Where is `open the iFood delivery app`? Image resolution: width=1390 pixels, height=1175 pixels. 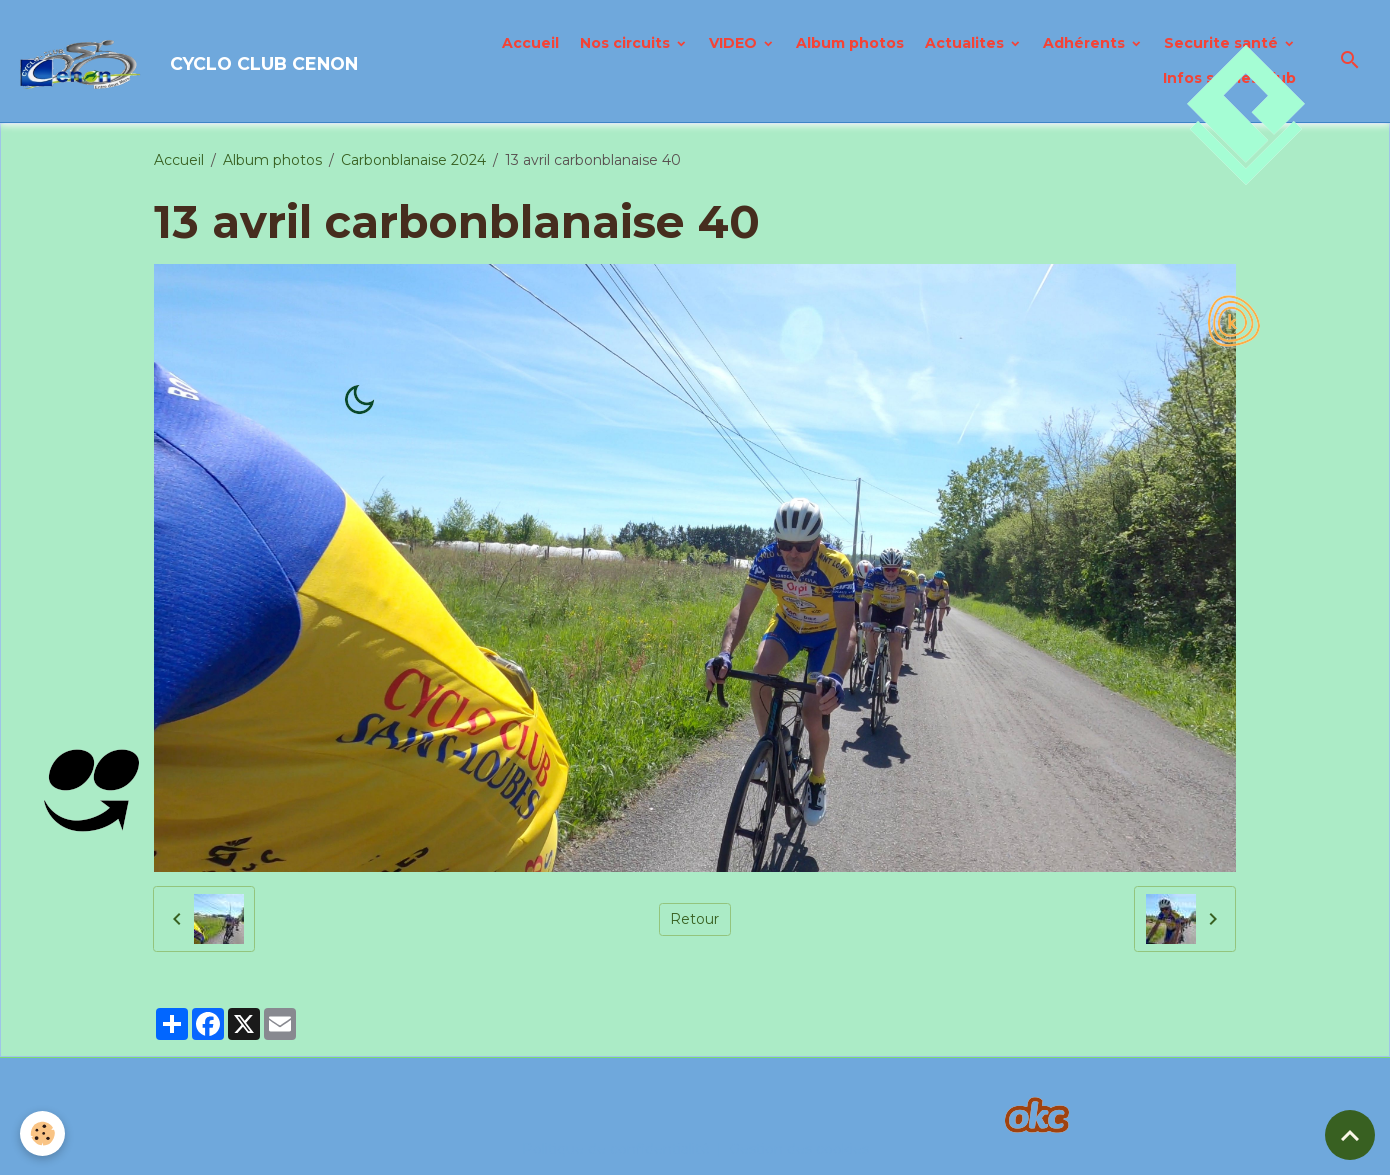 open the iFood delivery app is located at coordinates (91, 790).